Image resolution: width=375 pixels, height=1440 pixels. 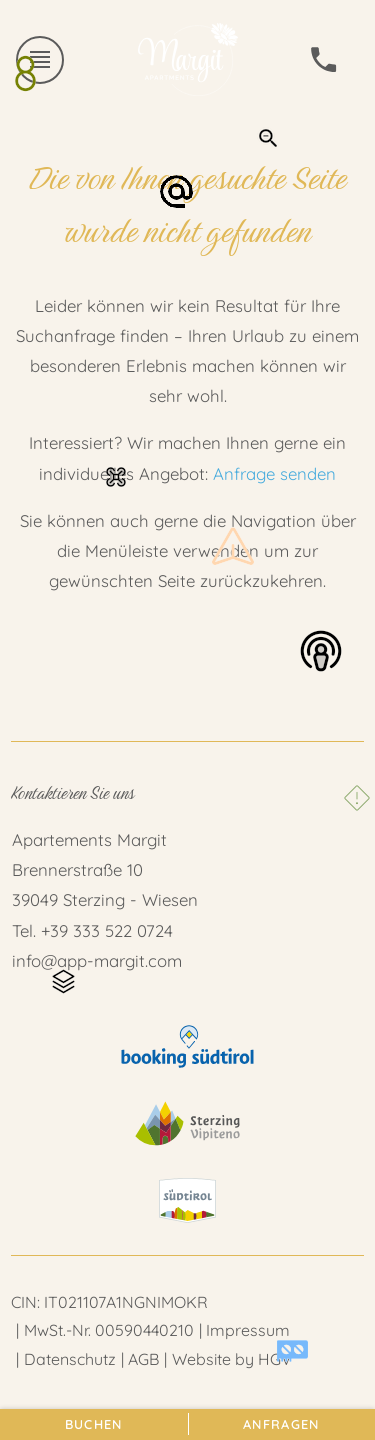 What do you see at coordinates (357, 798) in the screenshot?
I see `indicates a warning or caution state` at bounding box center [357, 798].